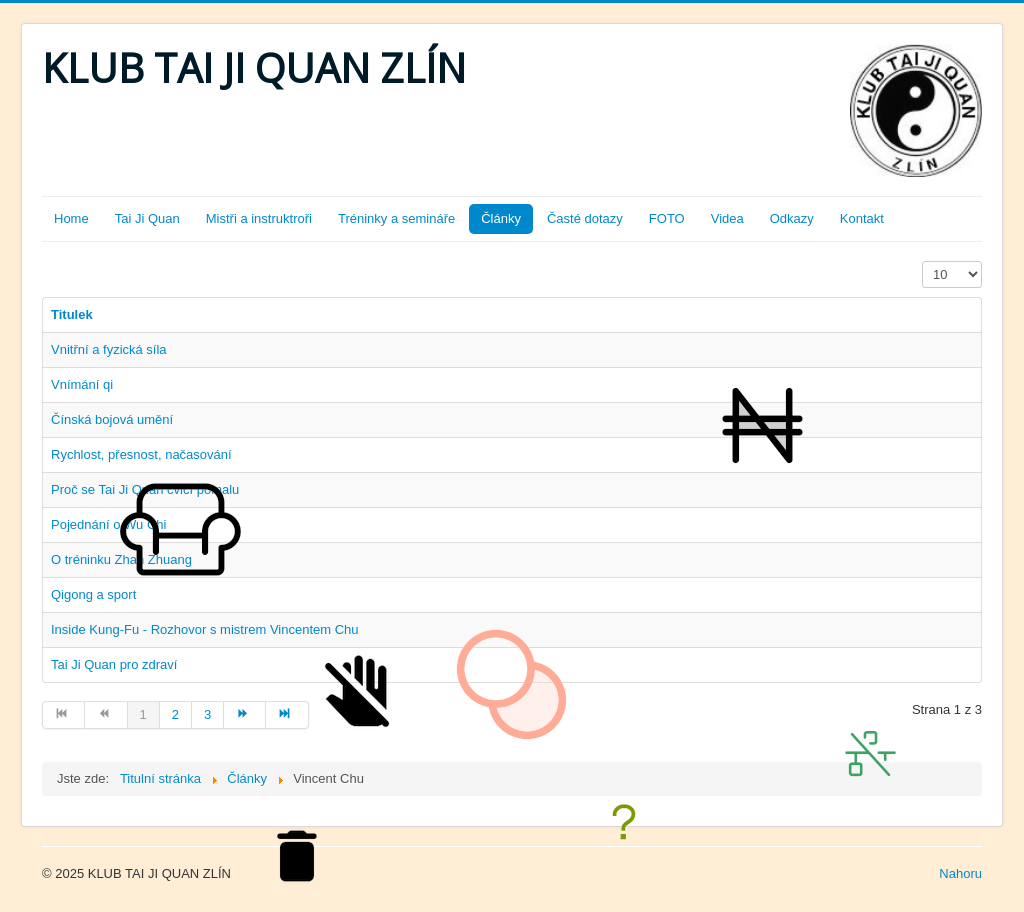 The height and width of the screenshot is (912, 1024). What do you see at coordinates (297, 856) in the screenshot?
I see `delete selected item` at bounding box center [297, 856].